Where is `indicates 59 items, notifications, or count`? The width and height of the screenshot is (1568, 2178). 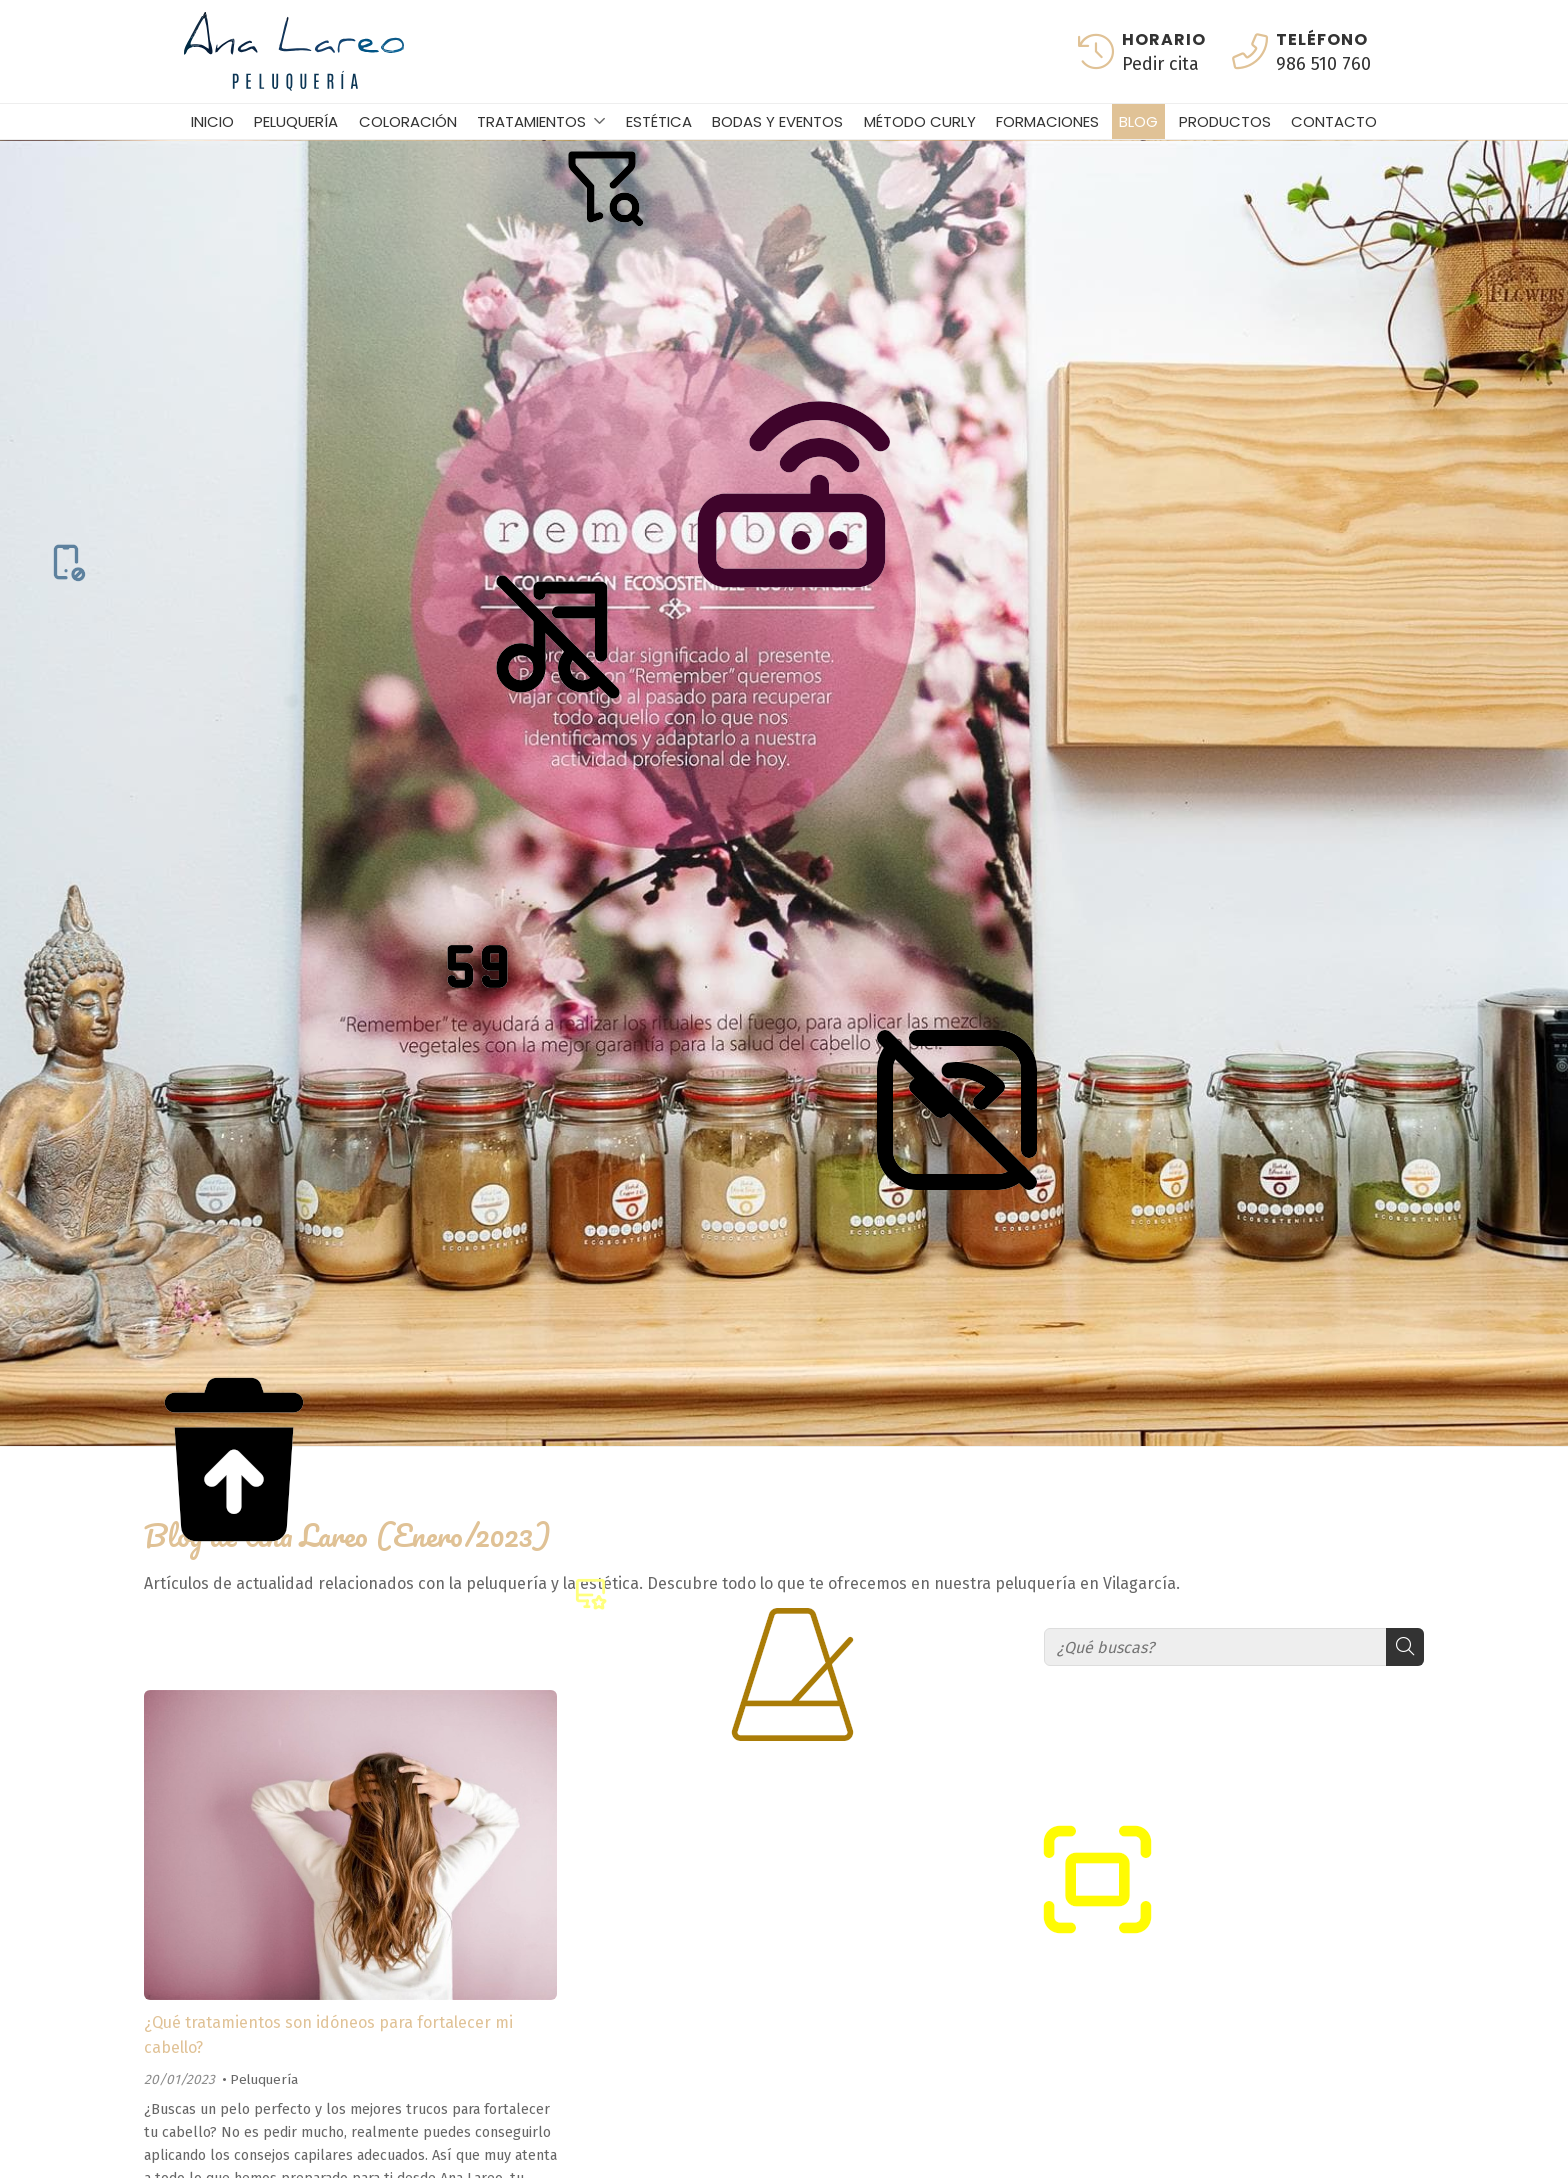 indicates 59 items, notifications, or count is located at coordinates (477, 966).